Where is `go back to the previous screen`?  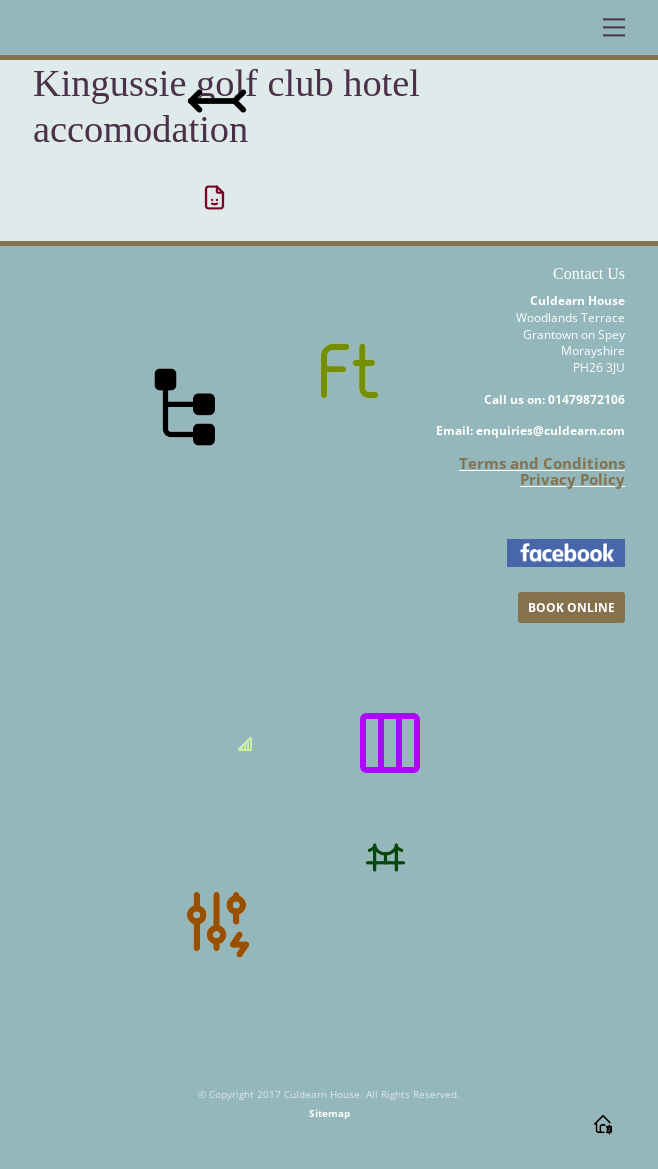
go back to the previous screen is located at coordinates (217, 101).